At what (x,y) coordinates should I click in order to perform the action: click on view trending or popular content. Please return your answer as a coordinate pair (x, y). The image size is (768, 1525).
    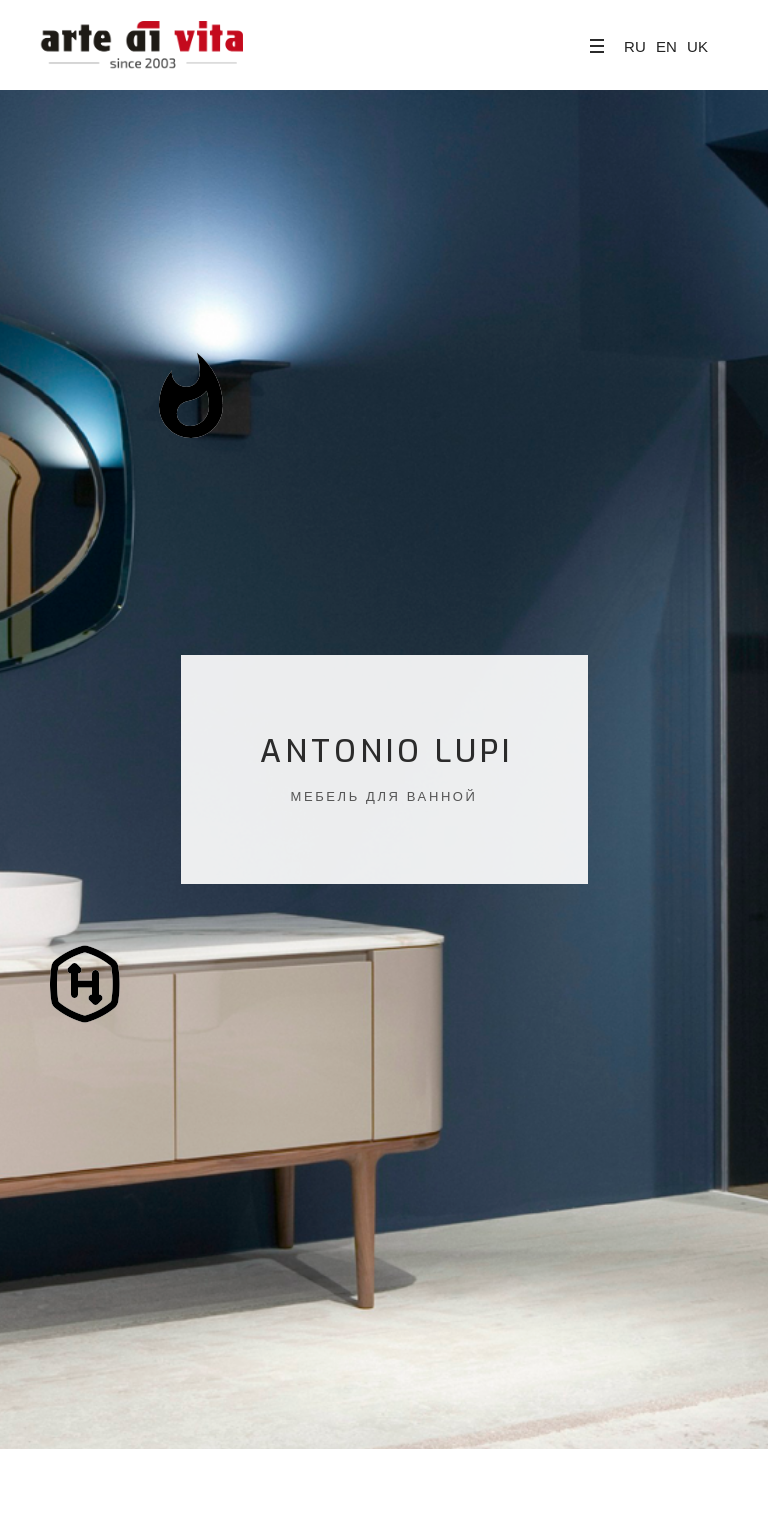
    Looking at the image, I should click on (191, 398).